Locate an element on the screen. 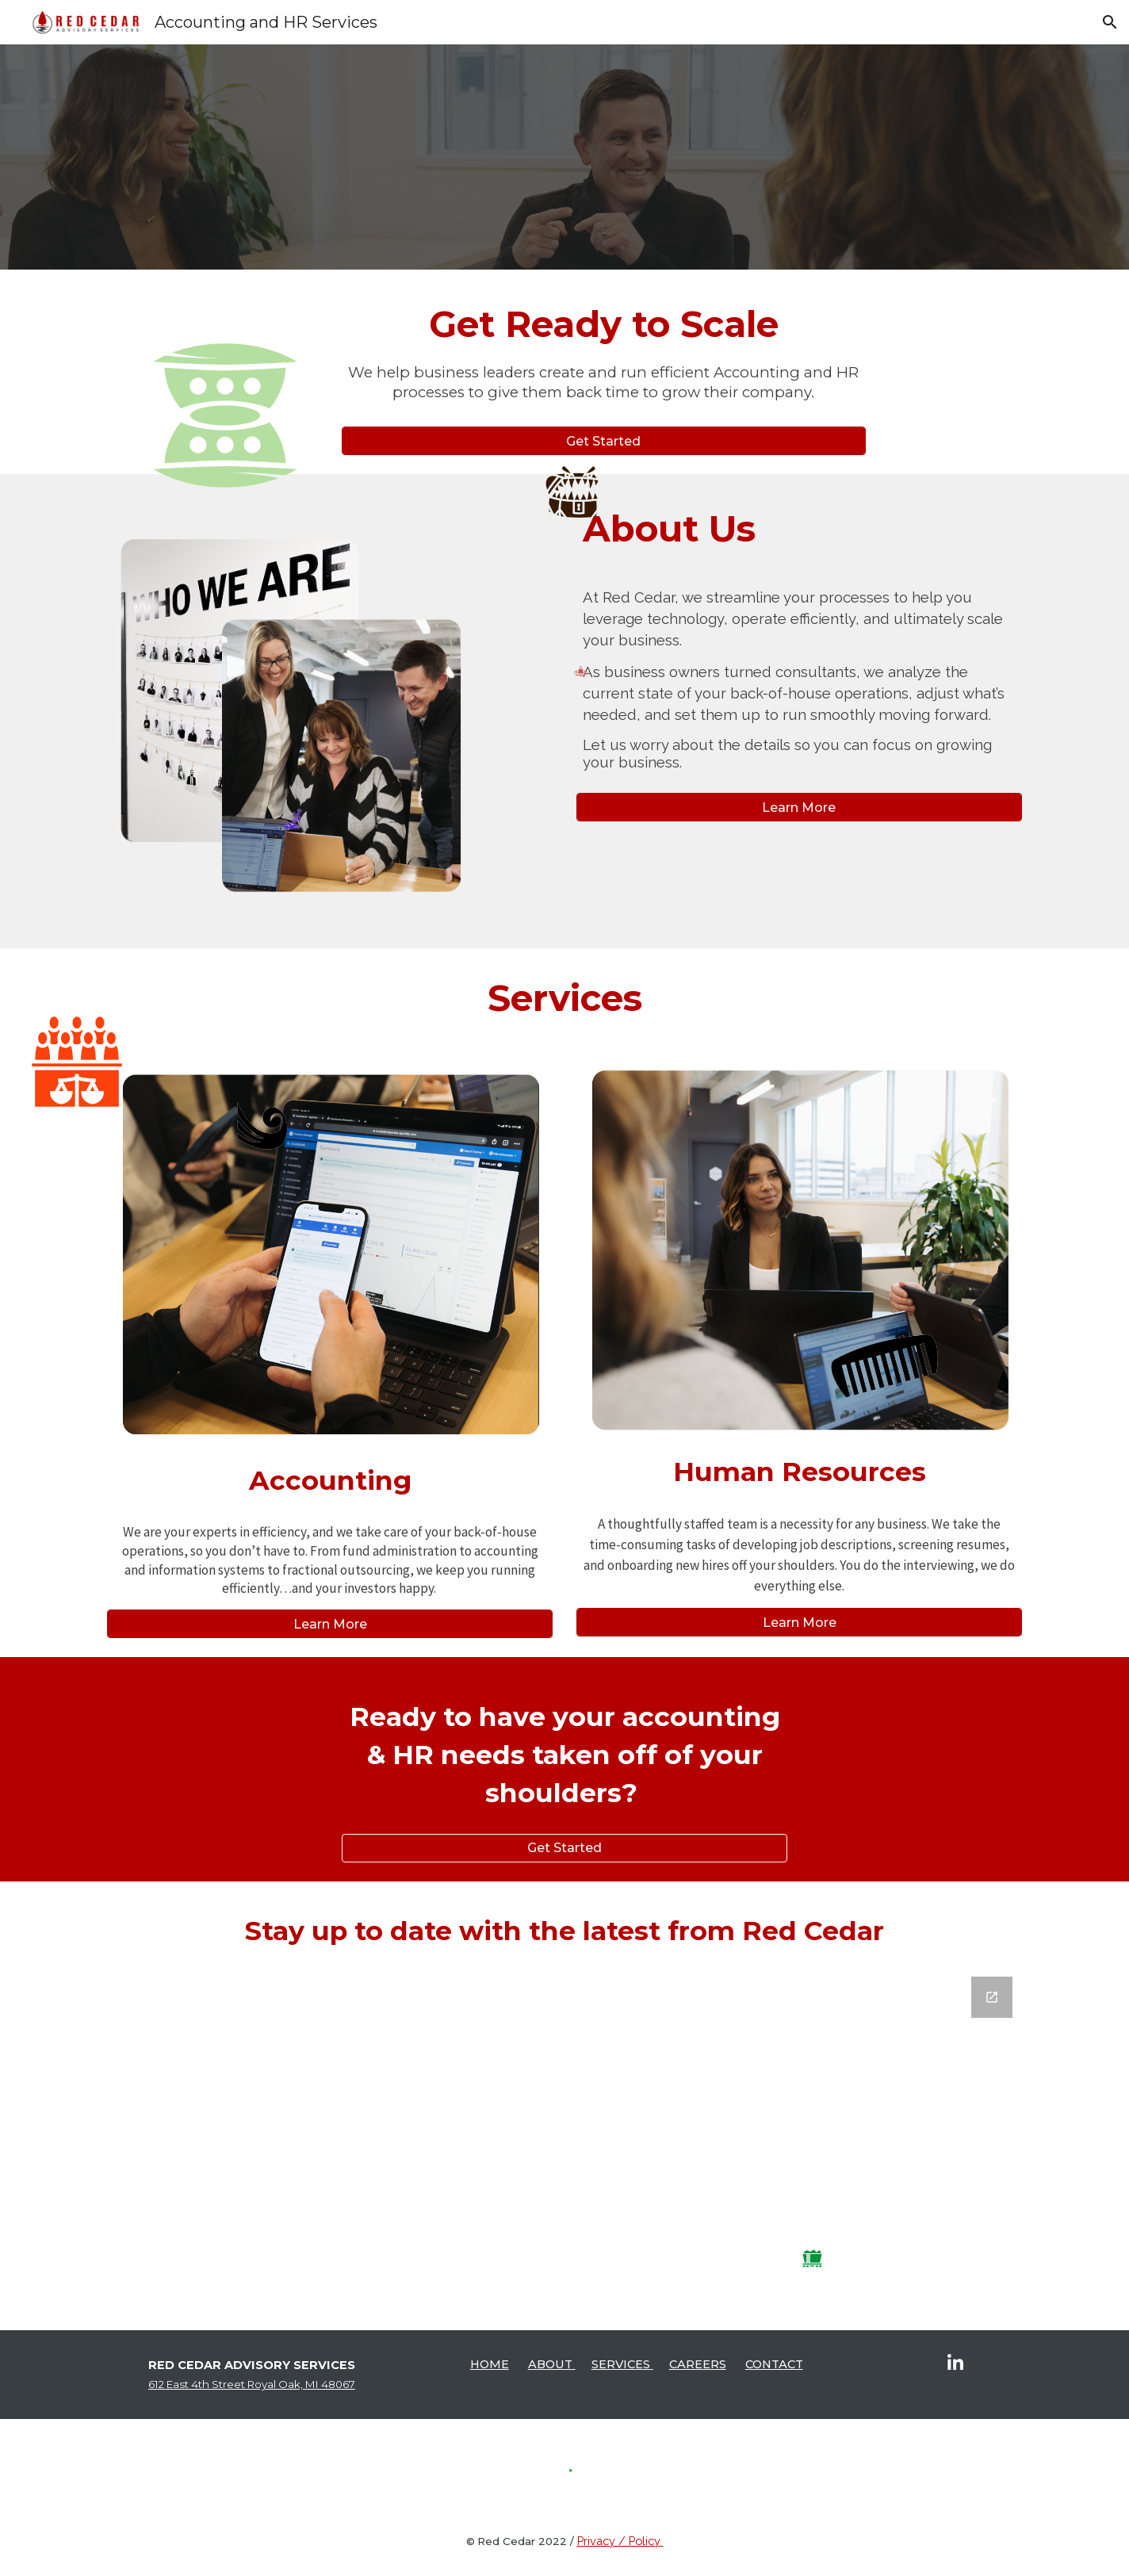 The image size is (1129, 2576). access grooming or personal care settings is located at coordinates (884, 1366).